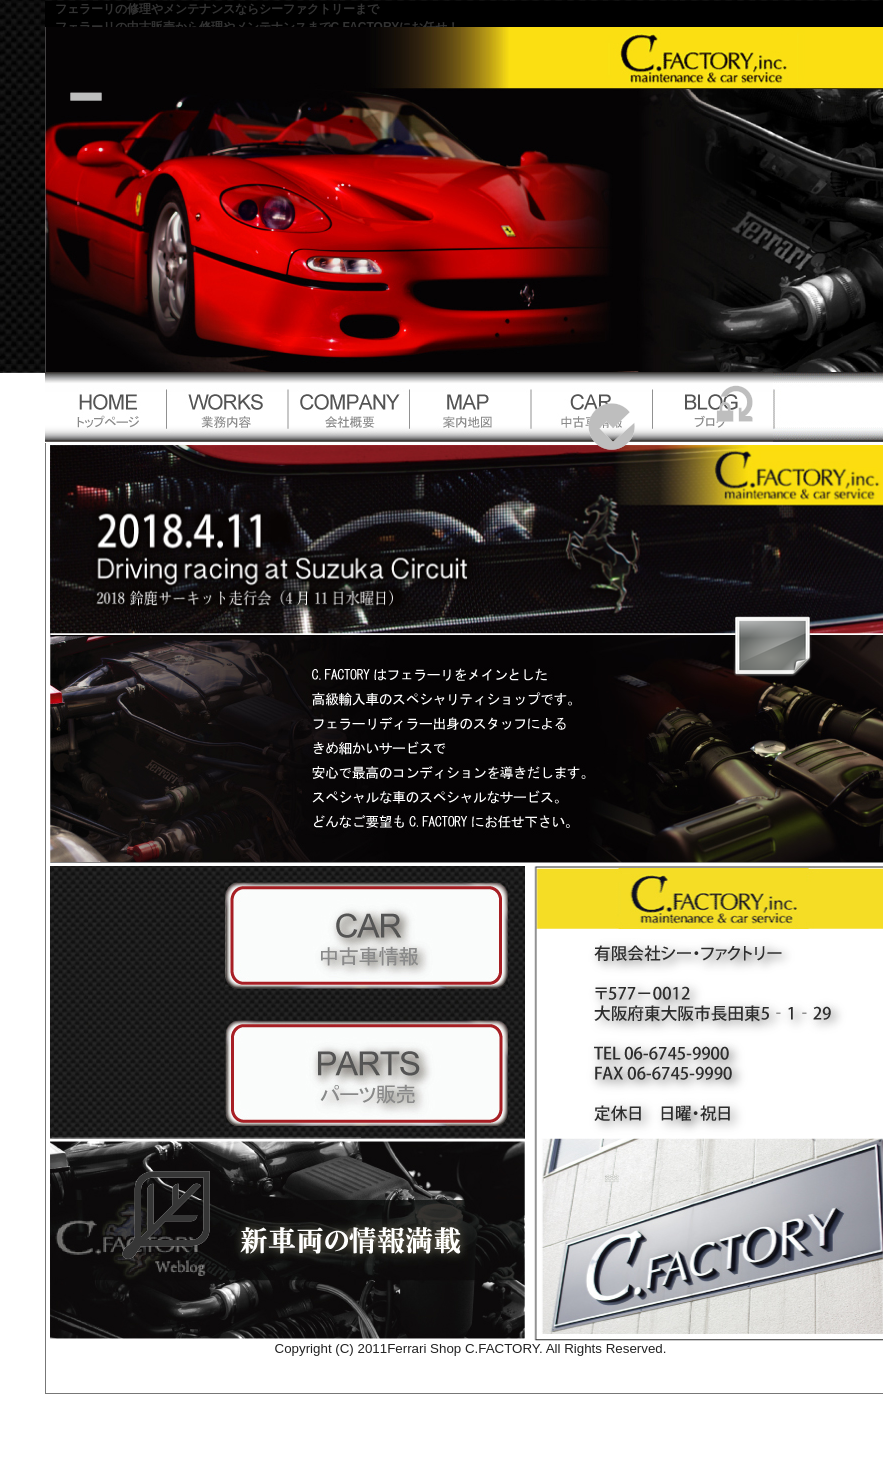  Describe the element at coordinates (736, 405) in the screenshot. I see `screen rotation is locked` at that location.